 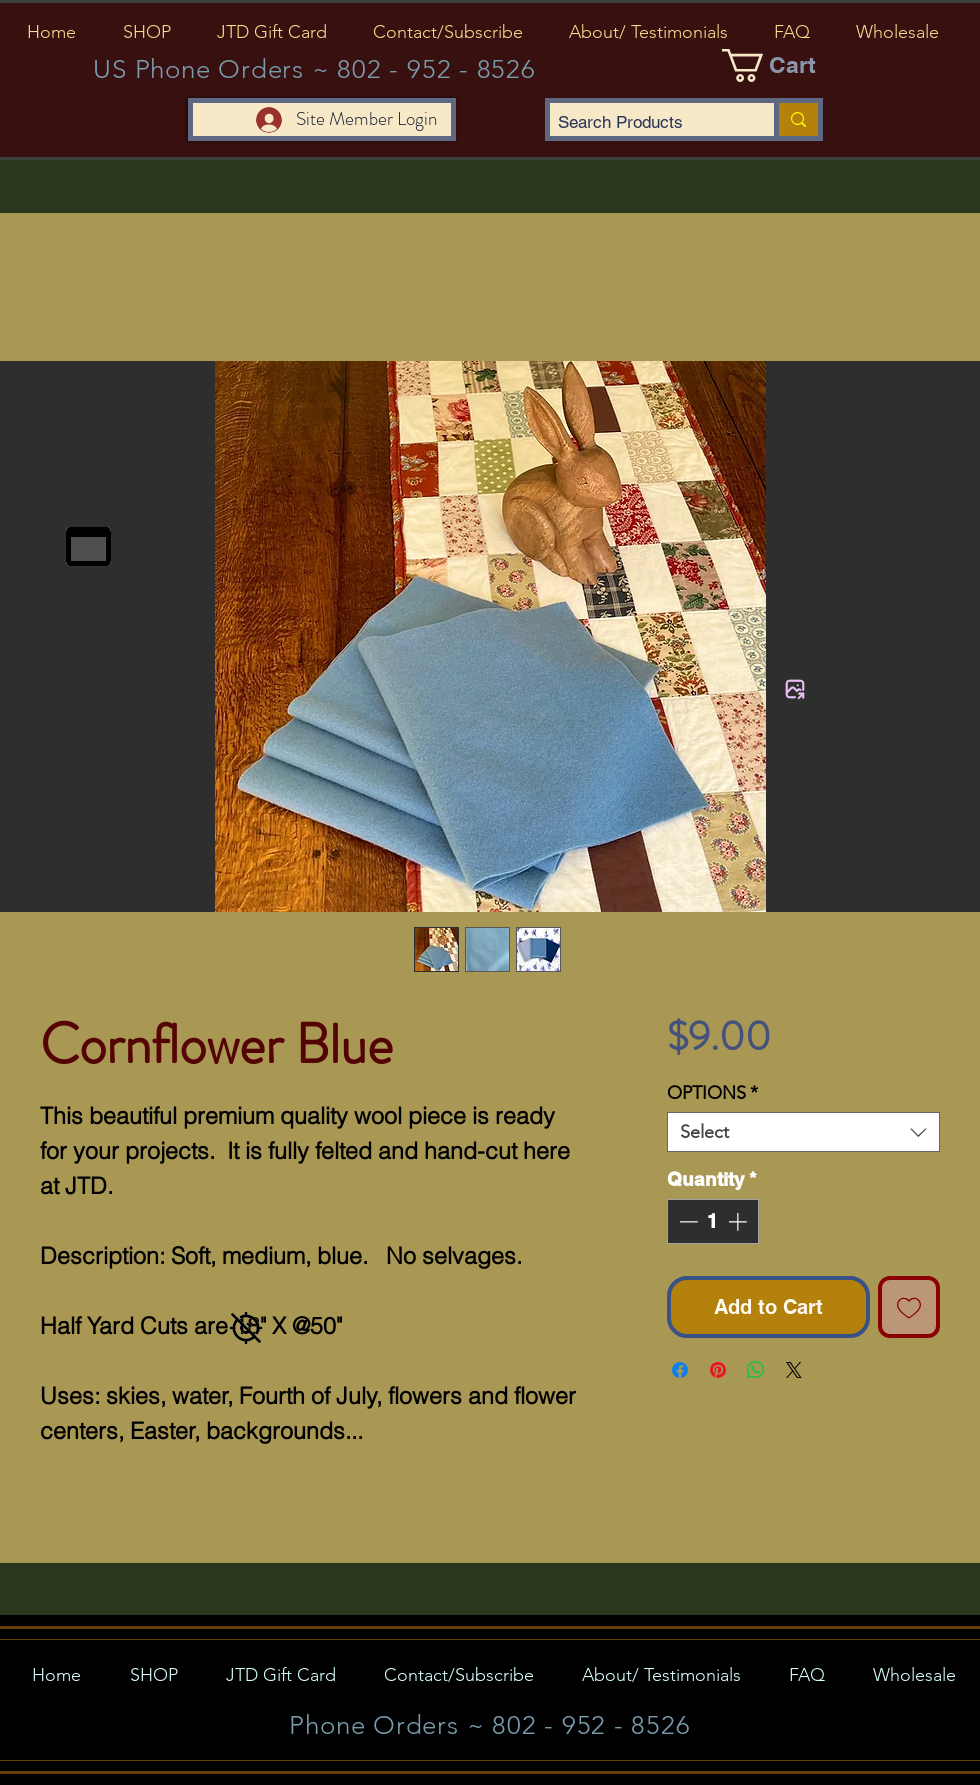 What do you see at coordinates (88, 546) in the screenshot?
I see `open a web browser or web view` at bounding box center [88, 546].